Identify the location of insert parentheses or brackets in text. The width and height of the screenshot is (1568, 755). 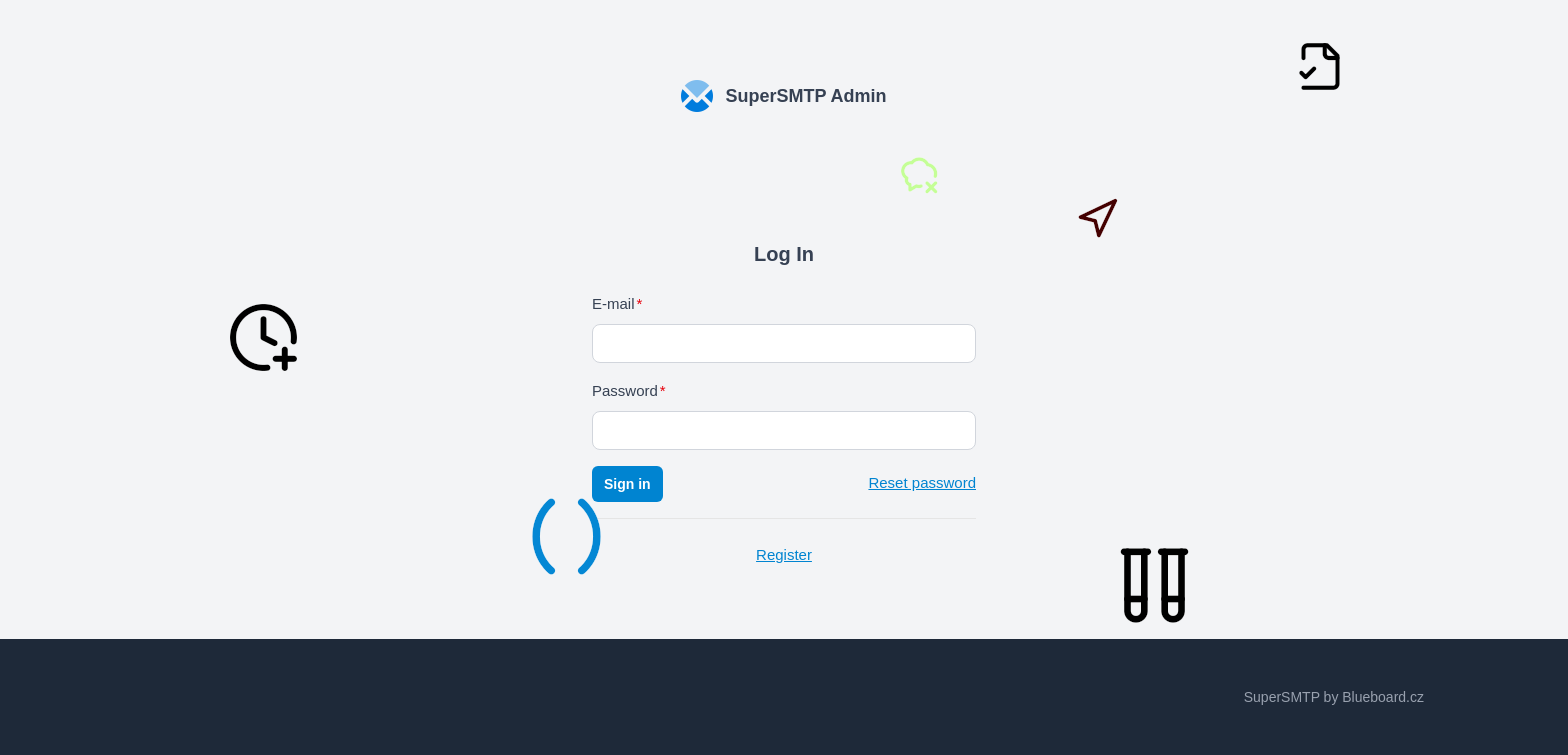
(566, 536).